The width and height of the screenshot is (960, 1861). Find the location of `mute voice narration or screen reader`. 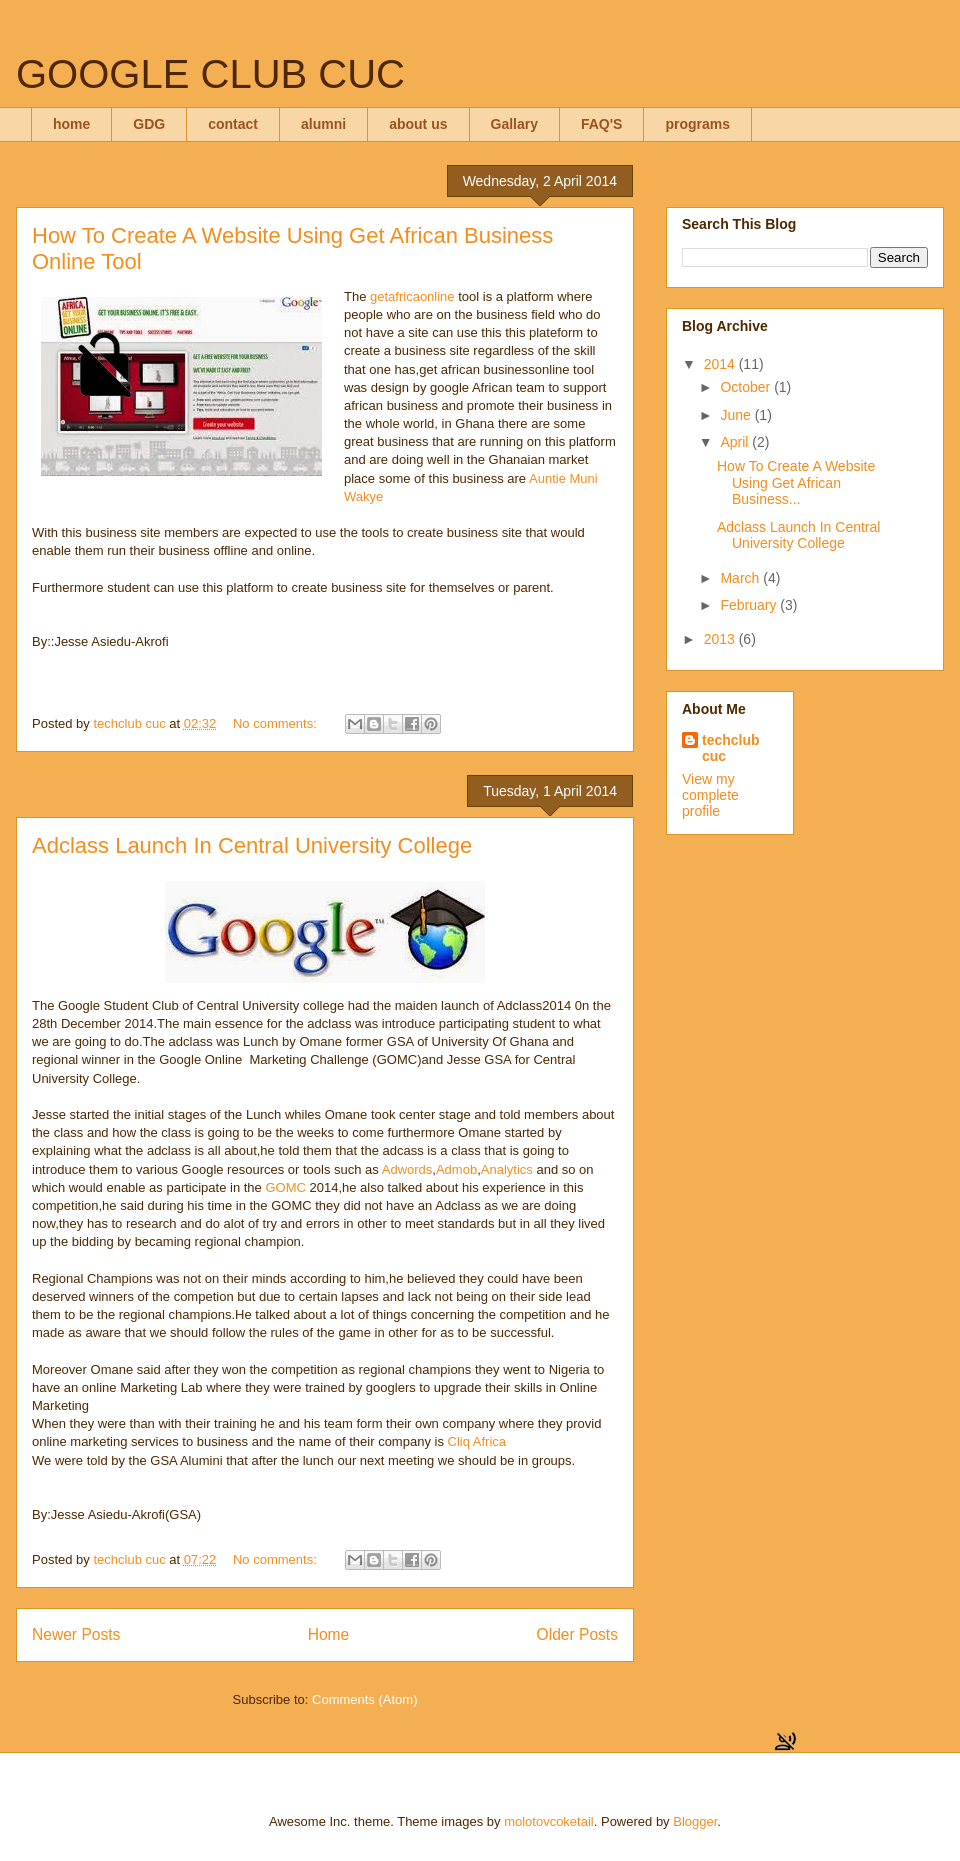

mute voice narration or screen reader is located at coordinates (785, 1741).